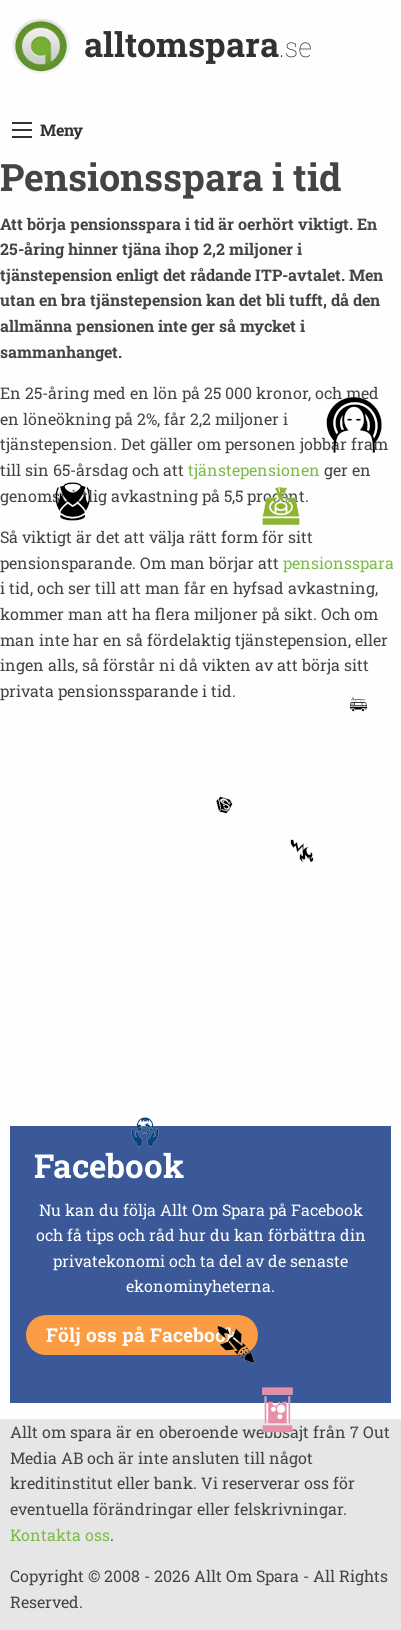  I want to click on view environmental or sustainability features, so click(145, 1132).